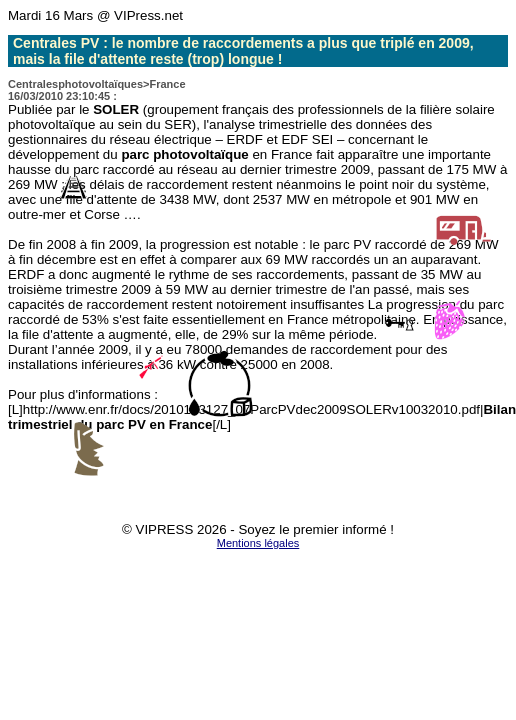  Describe the element at coordinates (89, 449) in the screenshot. I see `easter island moai statue icon` at that location.